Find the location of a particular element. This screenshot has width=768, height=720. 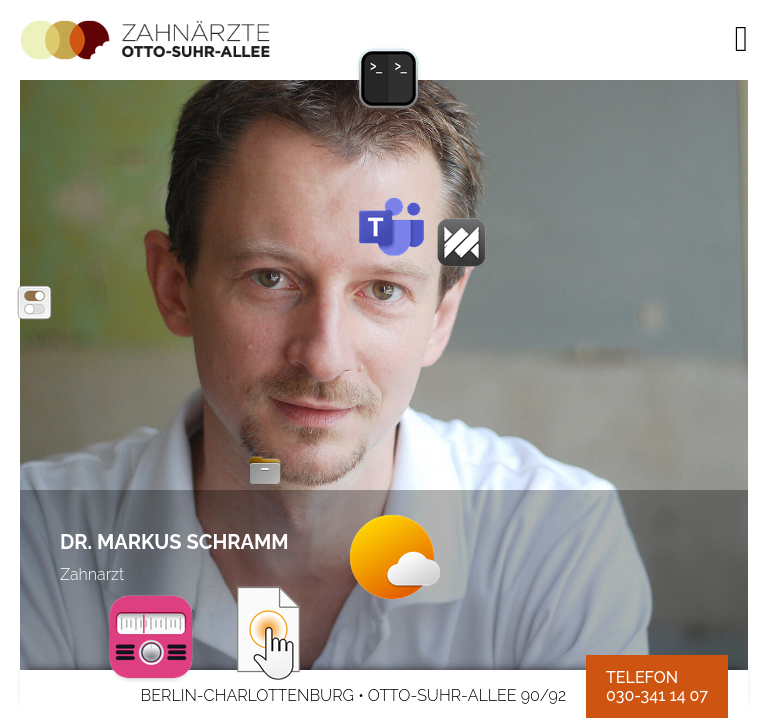

select or click on a file is located at coordinates (268, 629).